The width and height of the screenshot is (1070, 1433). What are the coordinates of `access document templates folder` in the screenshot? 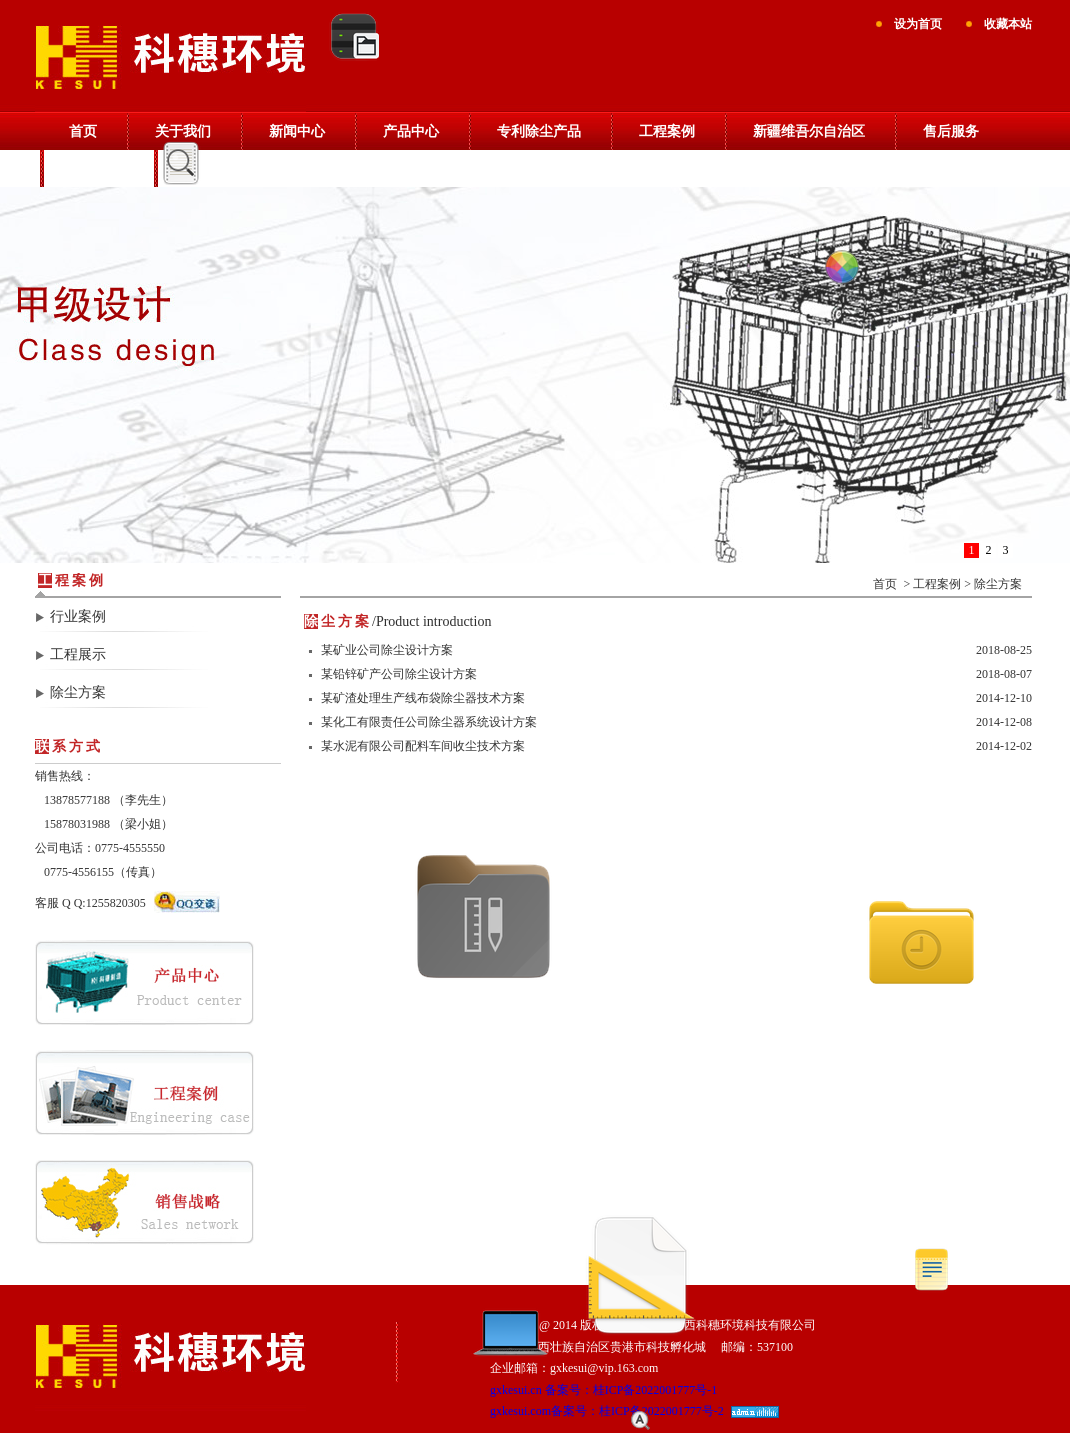 It's located at (483, 916).